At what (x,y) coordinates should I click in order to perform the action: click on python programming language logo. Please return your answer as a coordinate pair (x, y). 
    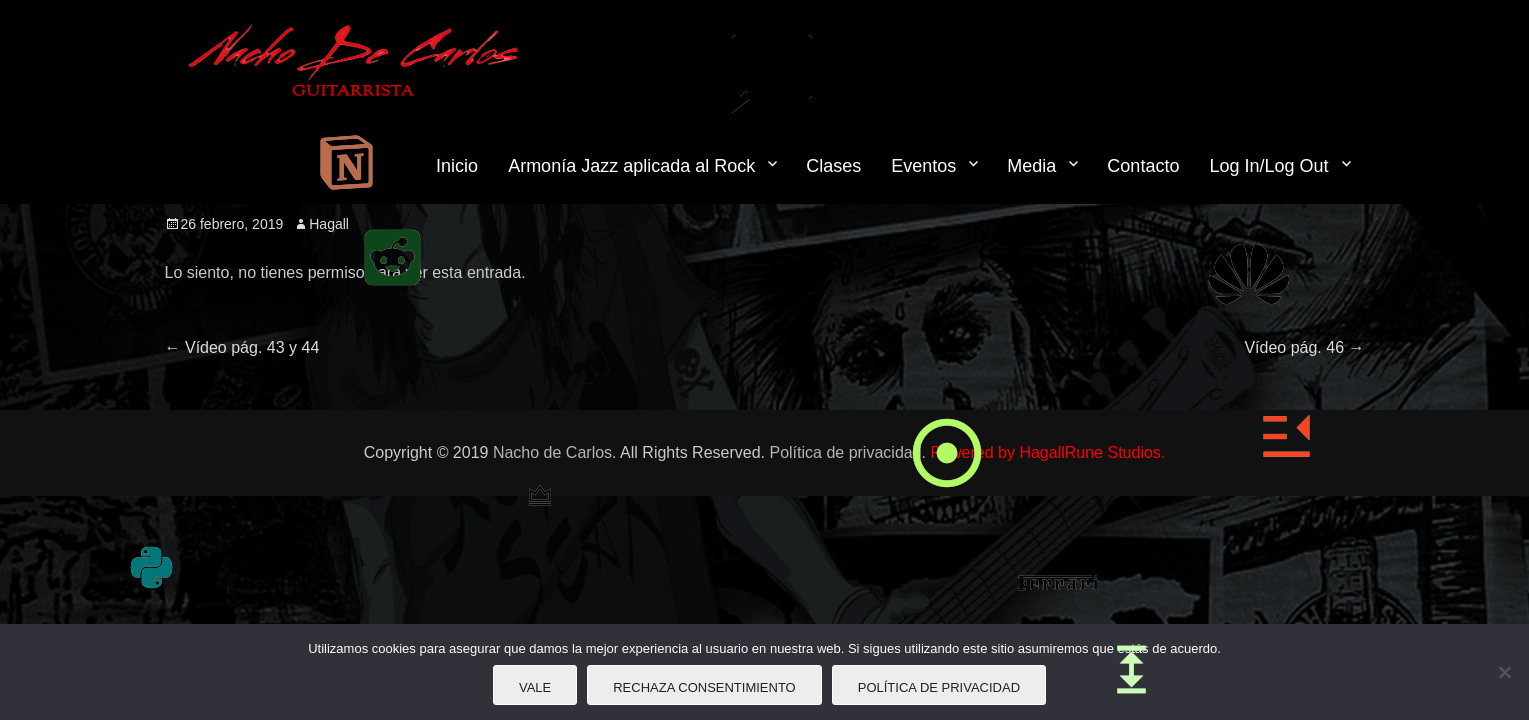
    Looking at the image, I should click on (151, 567).